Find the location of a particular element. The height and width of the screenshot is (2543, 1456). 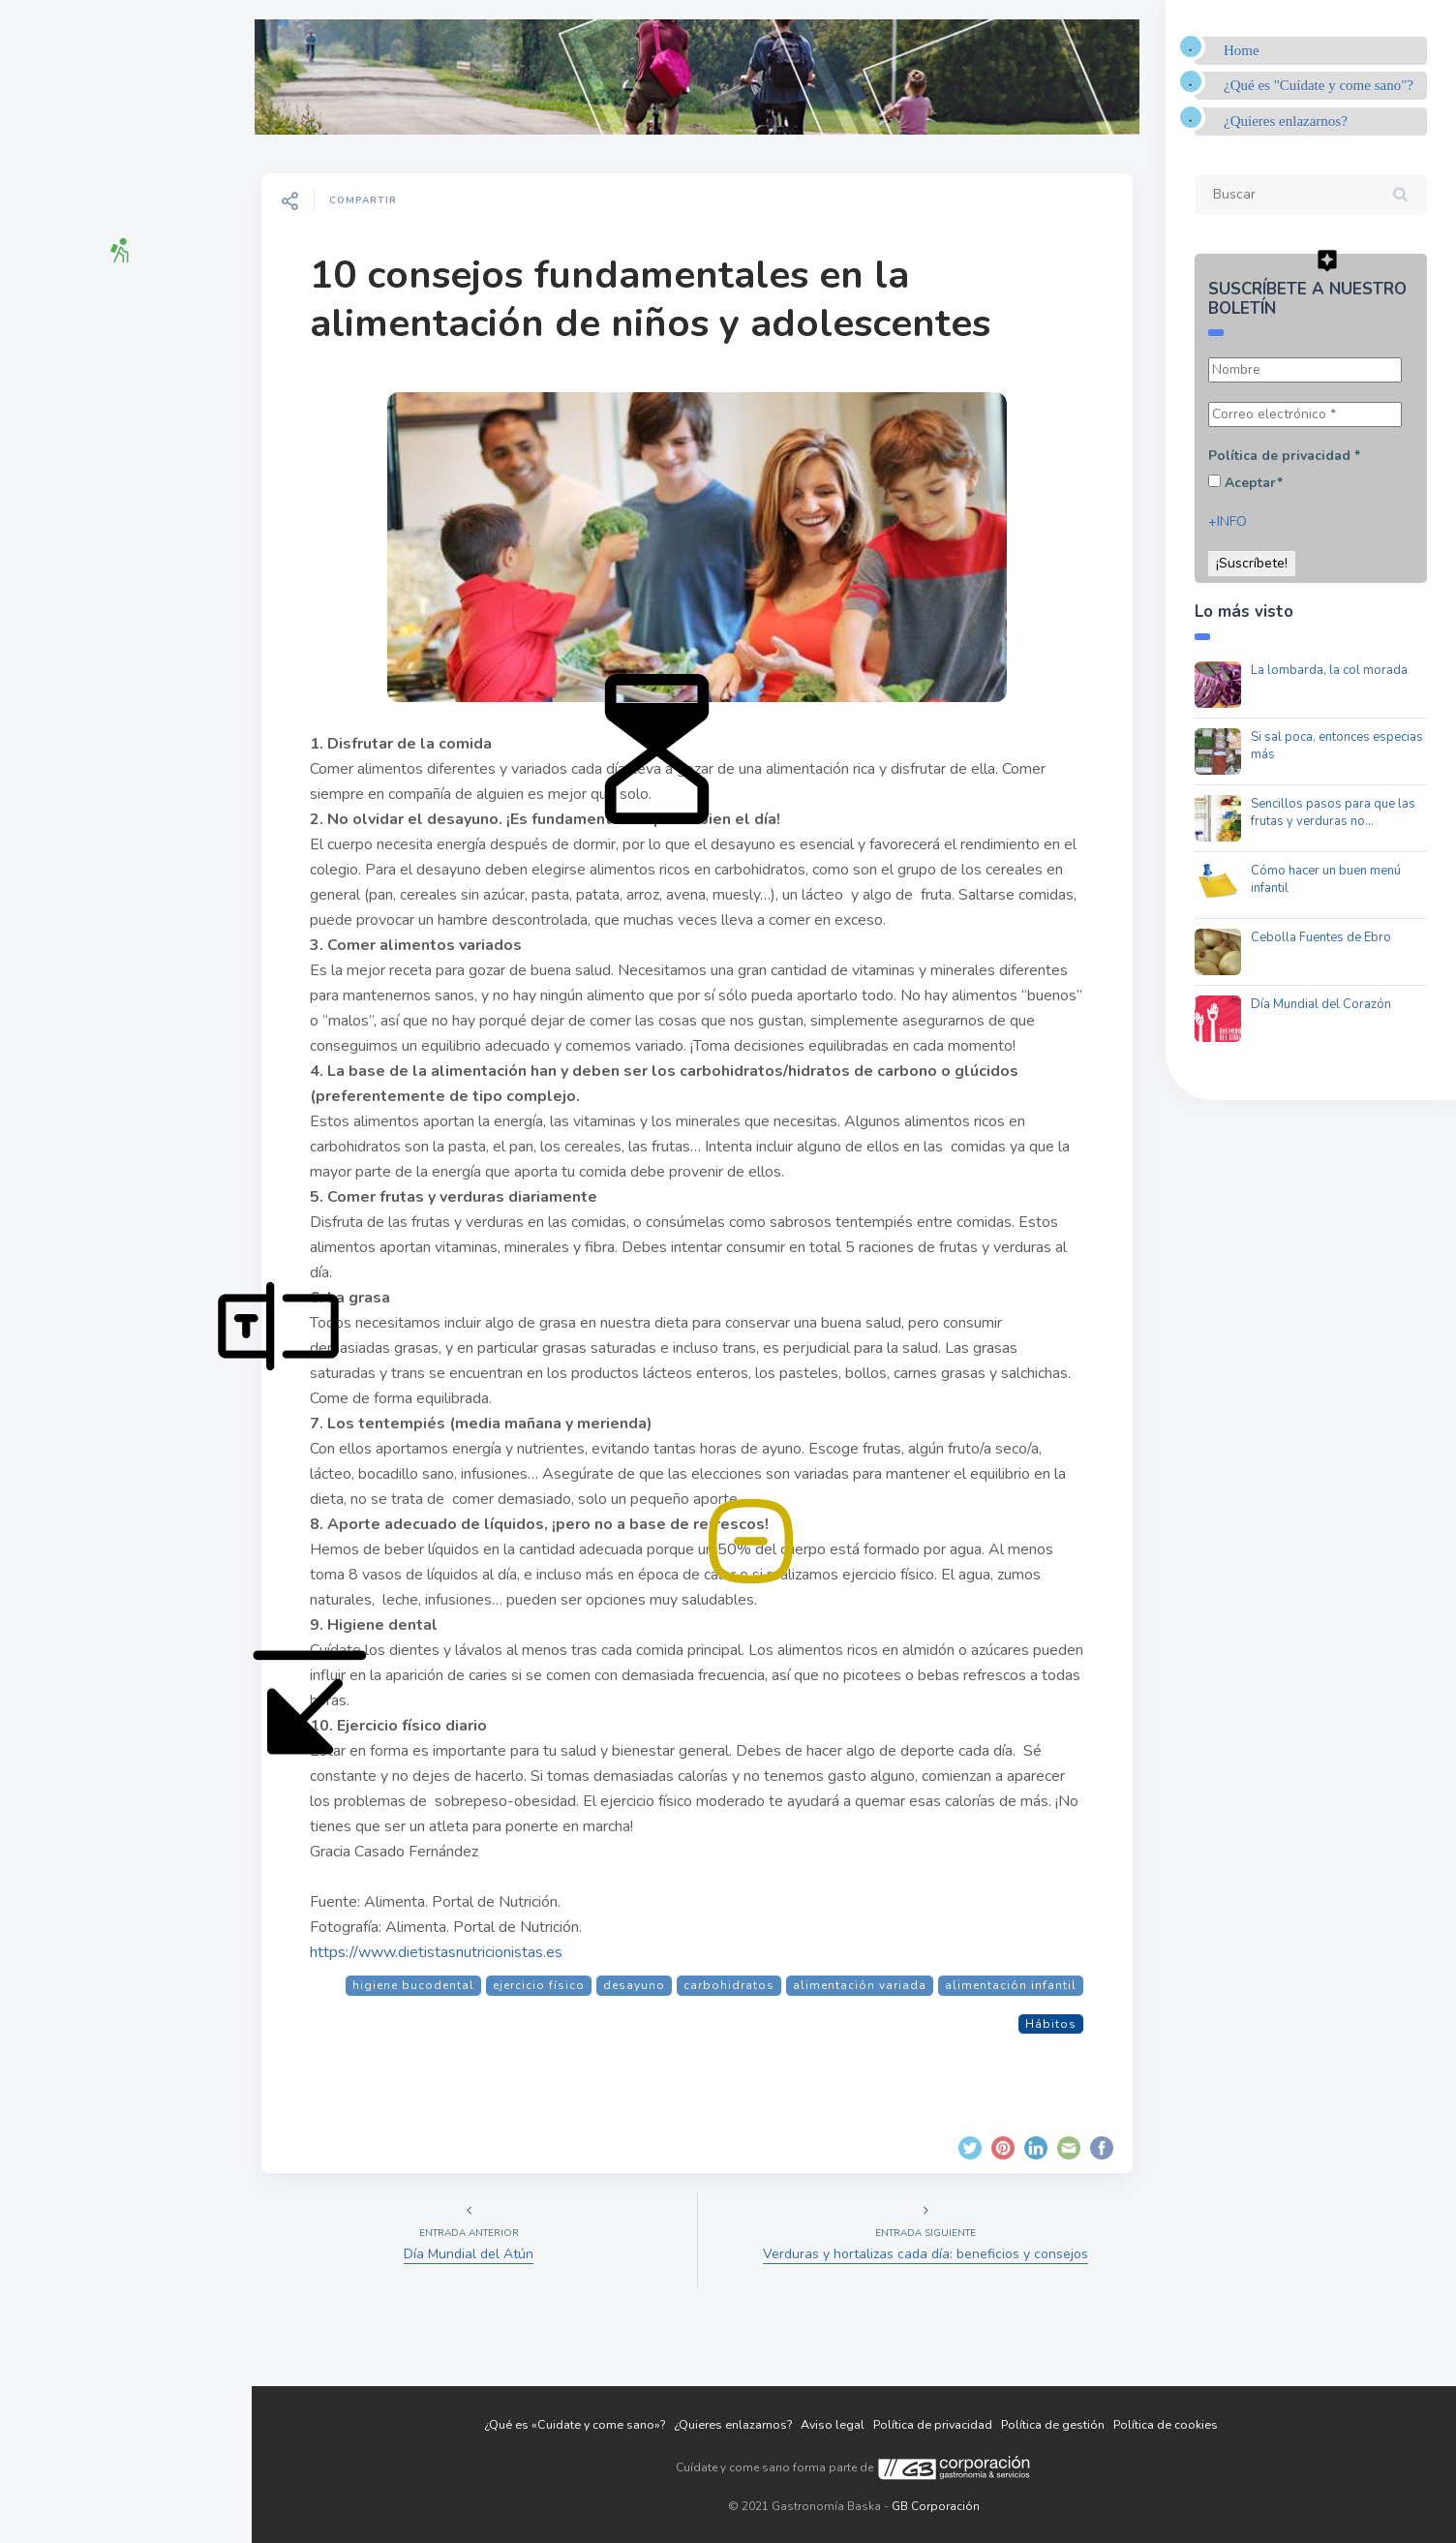

access AI assistant or smart suggestions is located at coordinates (1327, 260).